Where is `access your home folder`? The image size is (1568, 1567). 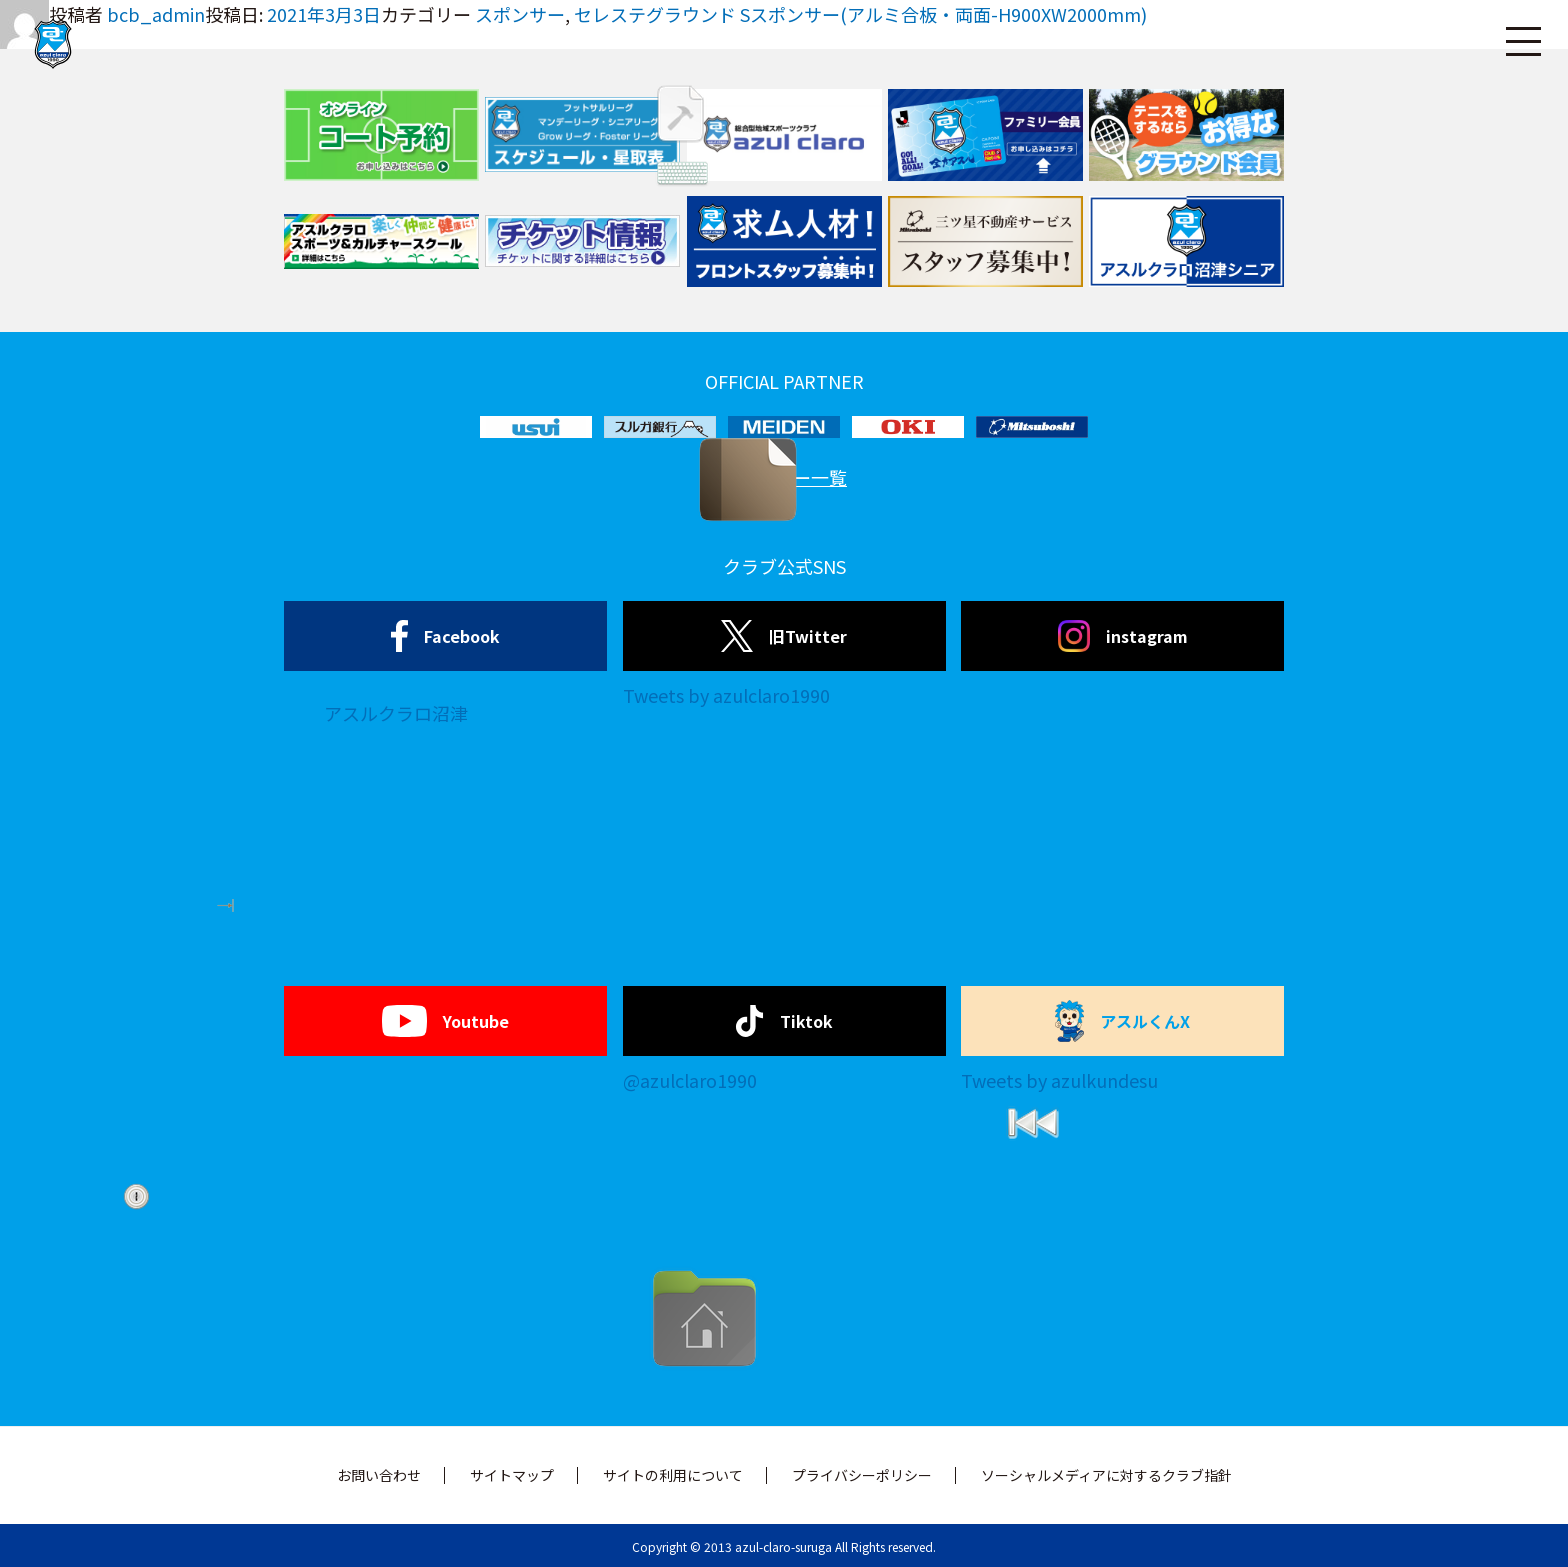
access your home folder is located at coordinates (704, 1318).